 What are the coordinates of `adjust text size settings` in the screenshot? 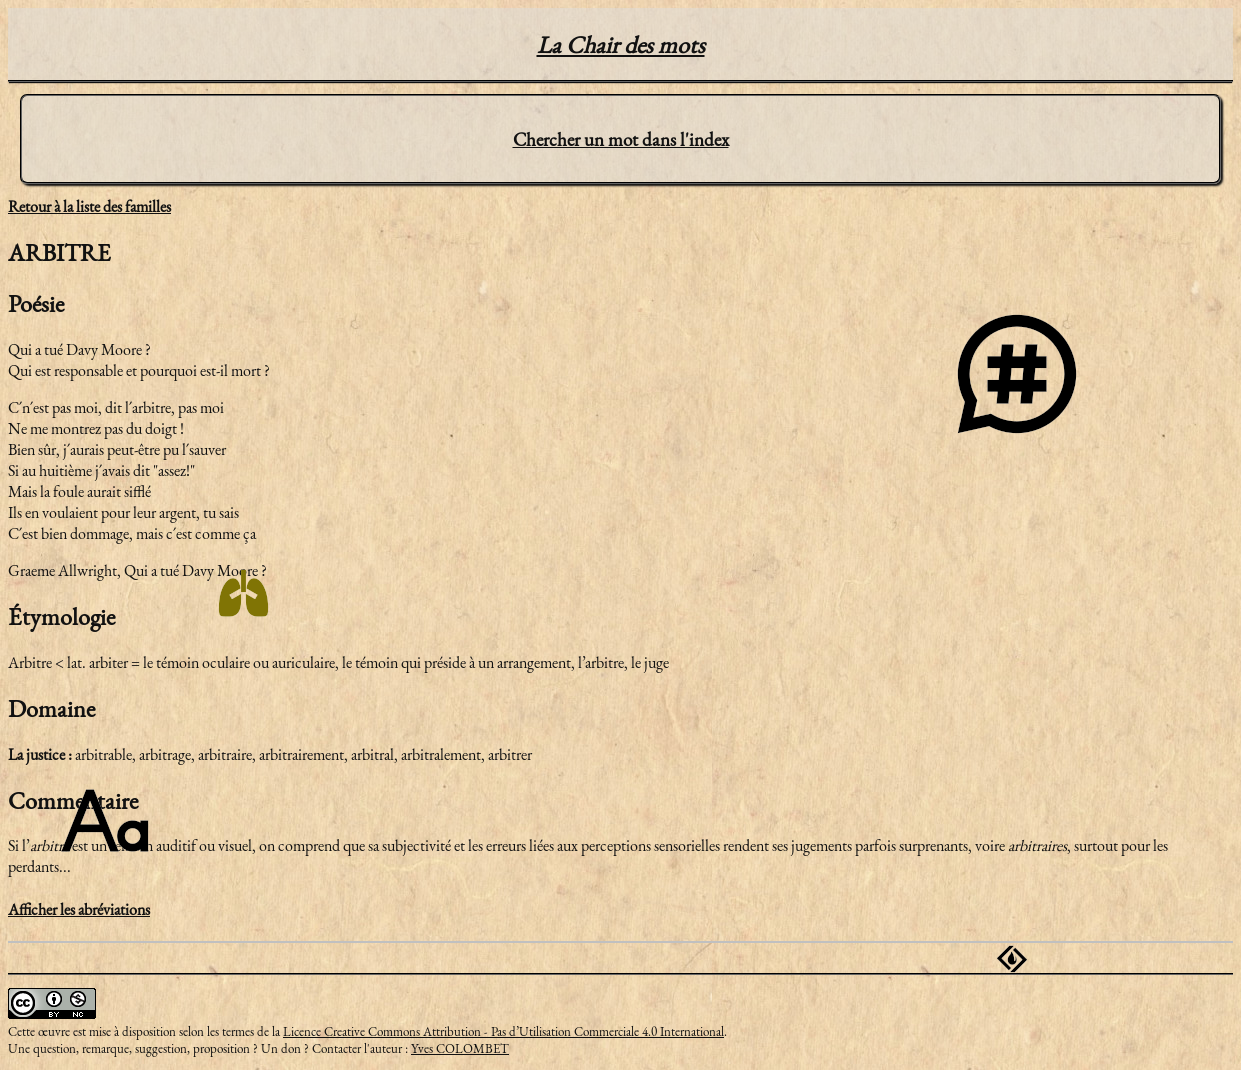 It's located at (105, 820).